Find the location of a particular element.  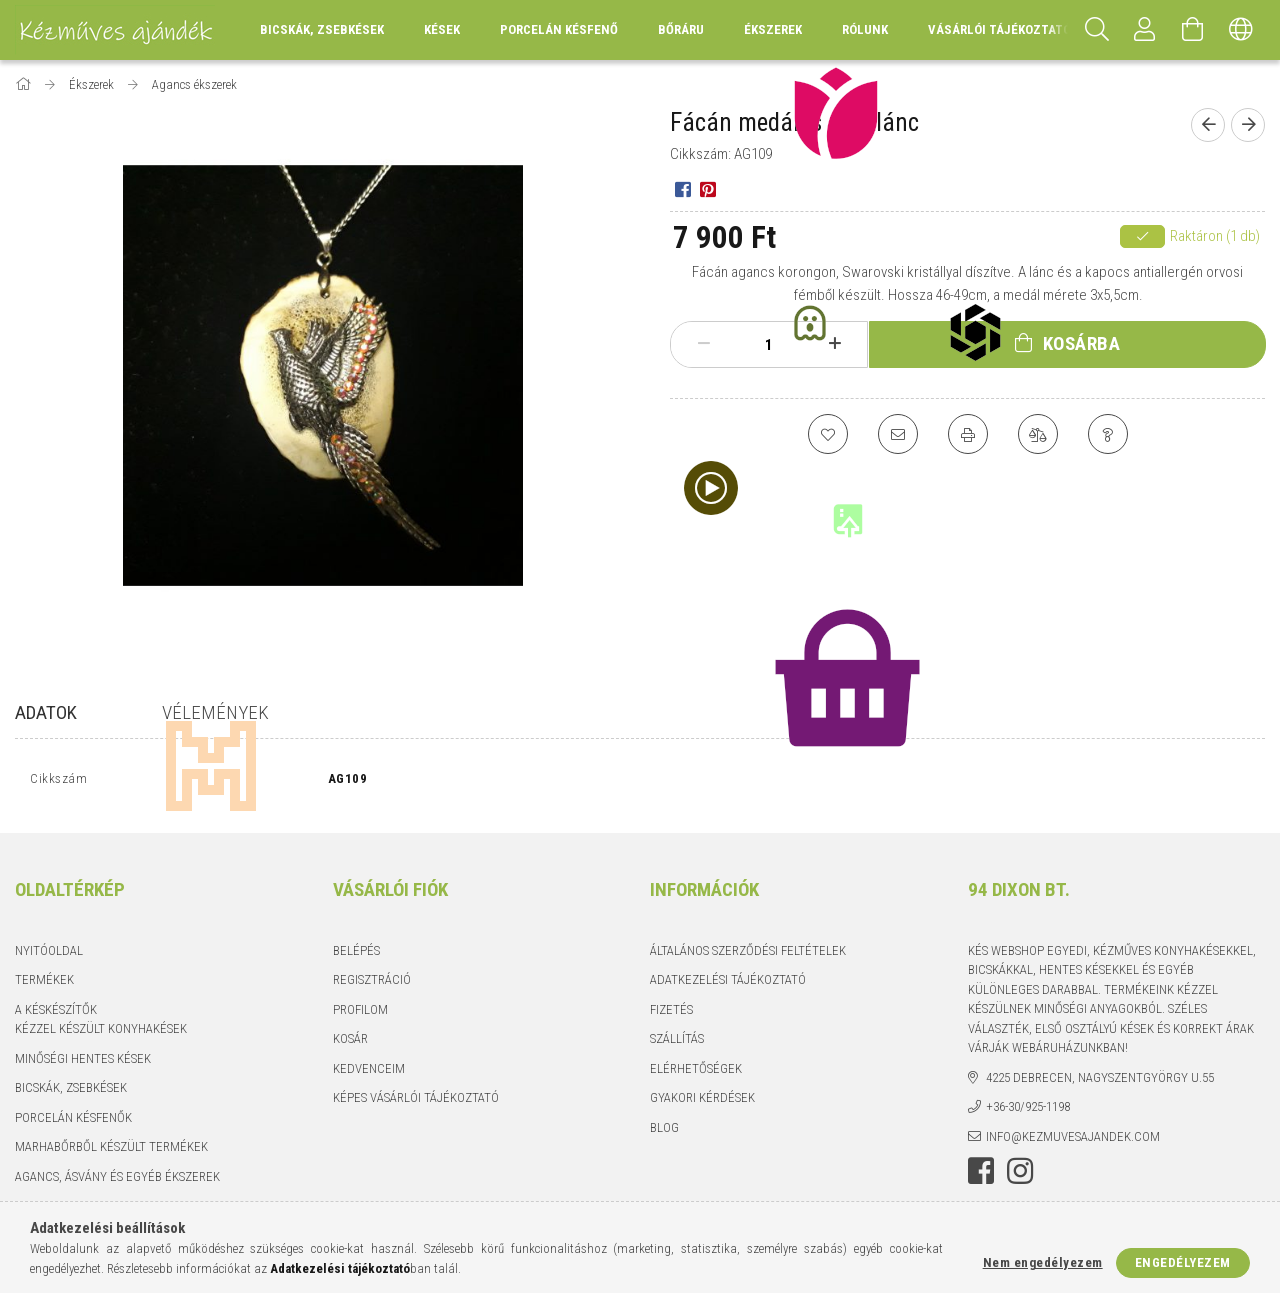

toggle ghost mode or anonymous browsing is located at coordinates (810, 323).